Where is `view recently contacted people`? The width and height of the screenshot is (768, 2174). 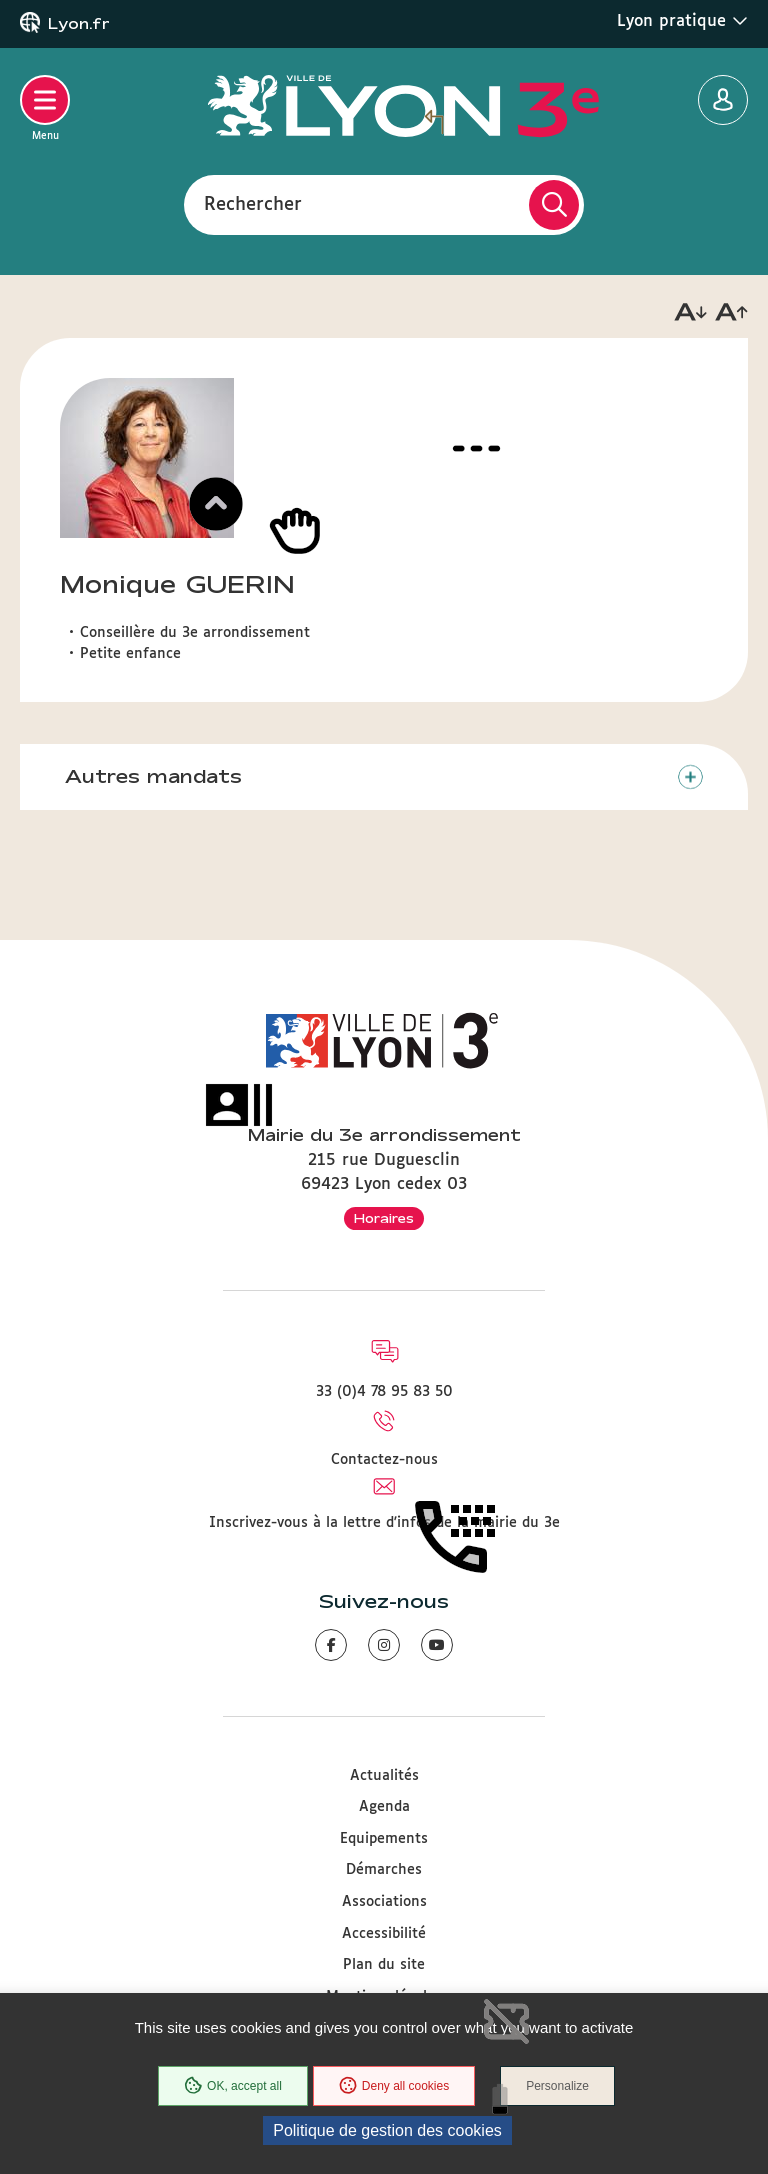 view recently contacted people is located at coordinates (239, 1105).